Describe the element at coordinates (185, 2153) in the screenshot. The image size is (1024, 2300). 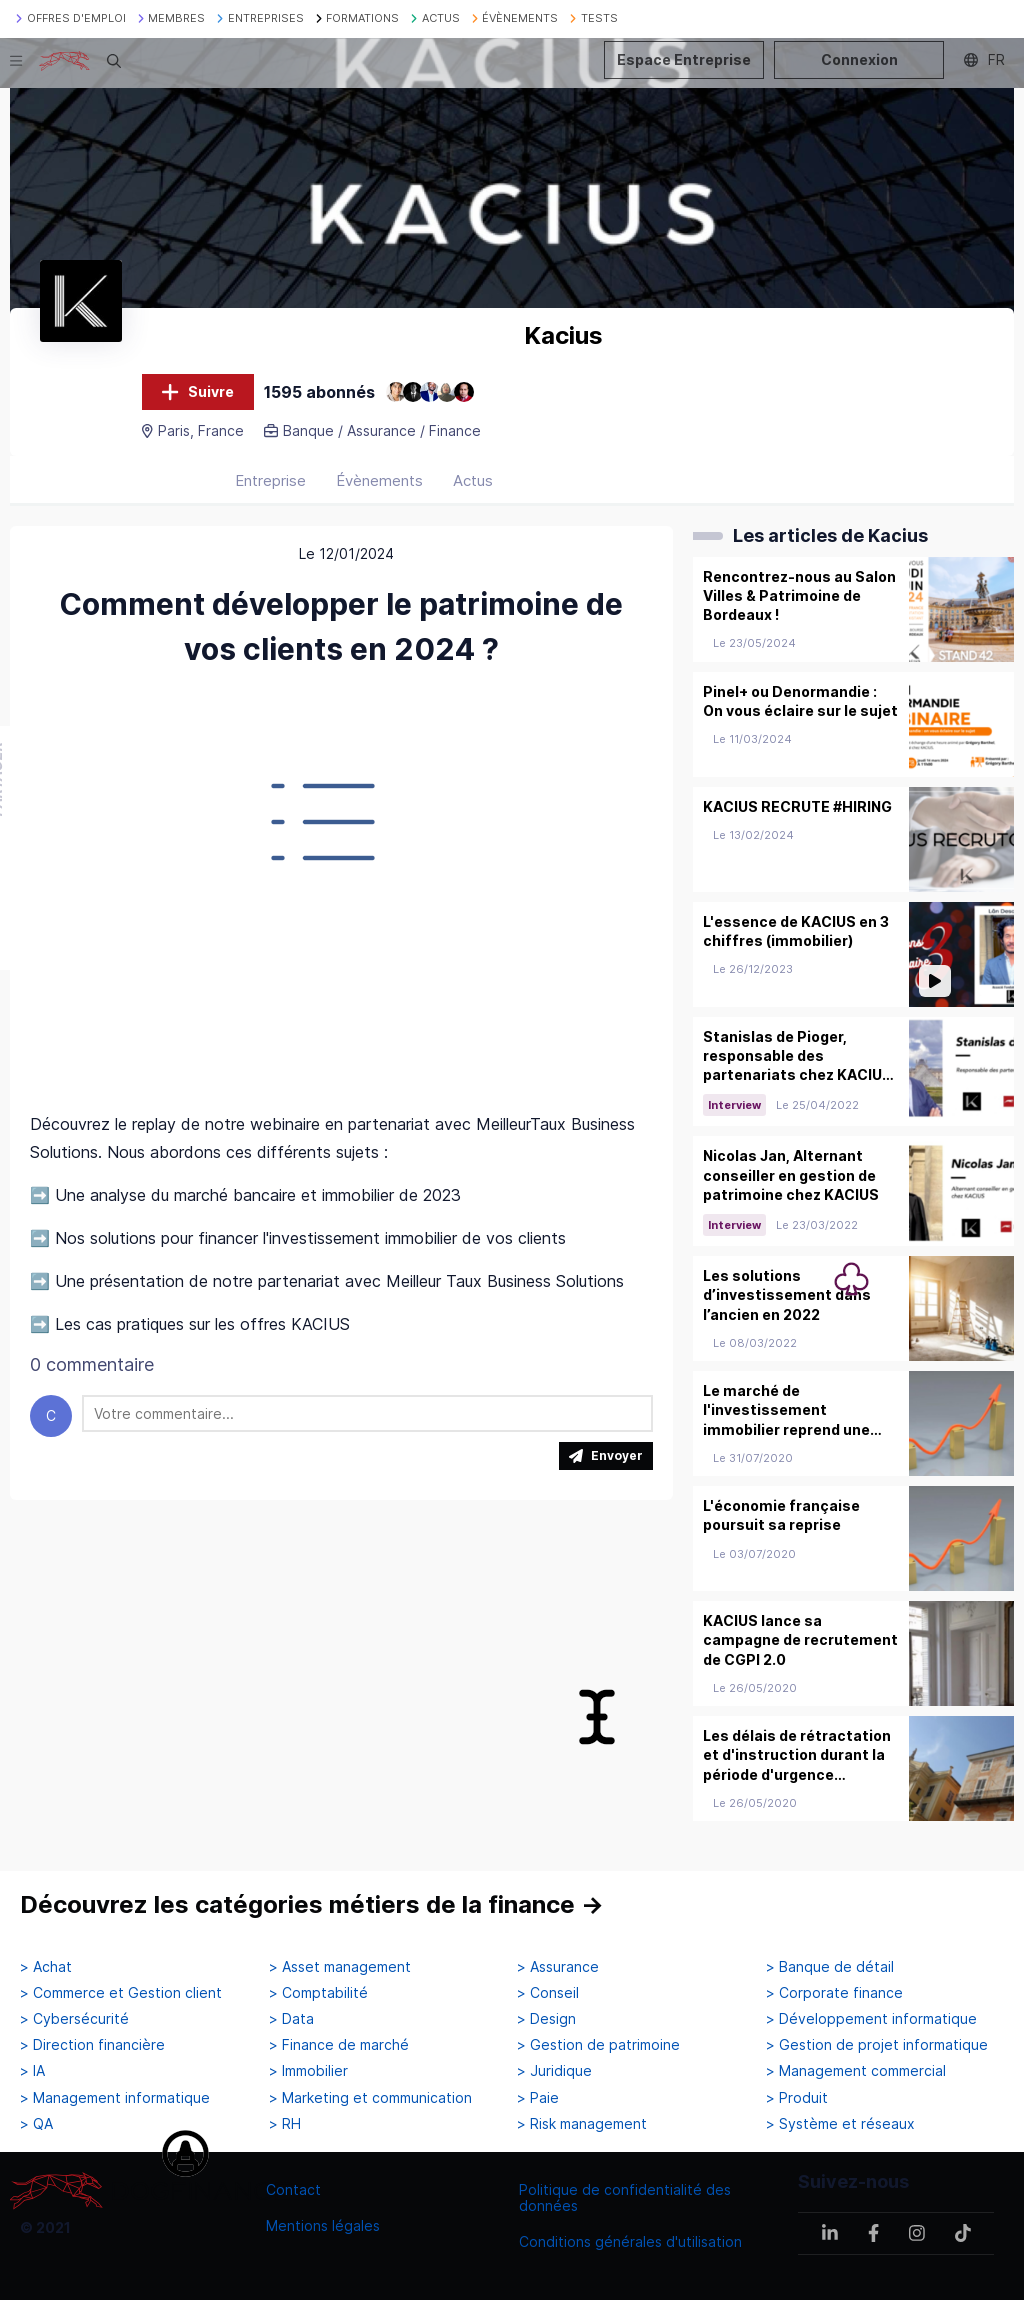
I see `mark or highlight a location on a map` at that location.